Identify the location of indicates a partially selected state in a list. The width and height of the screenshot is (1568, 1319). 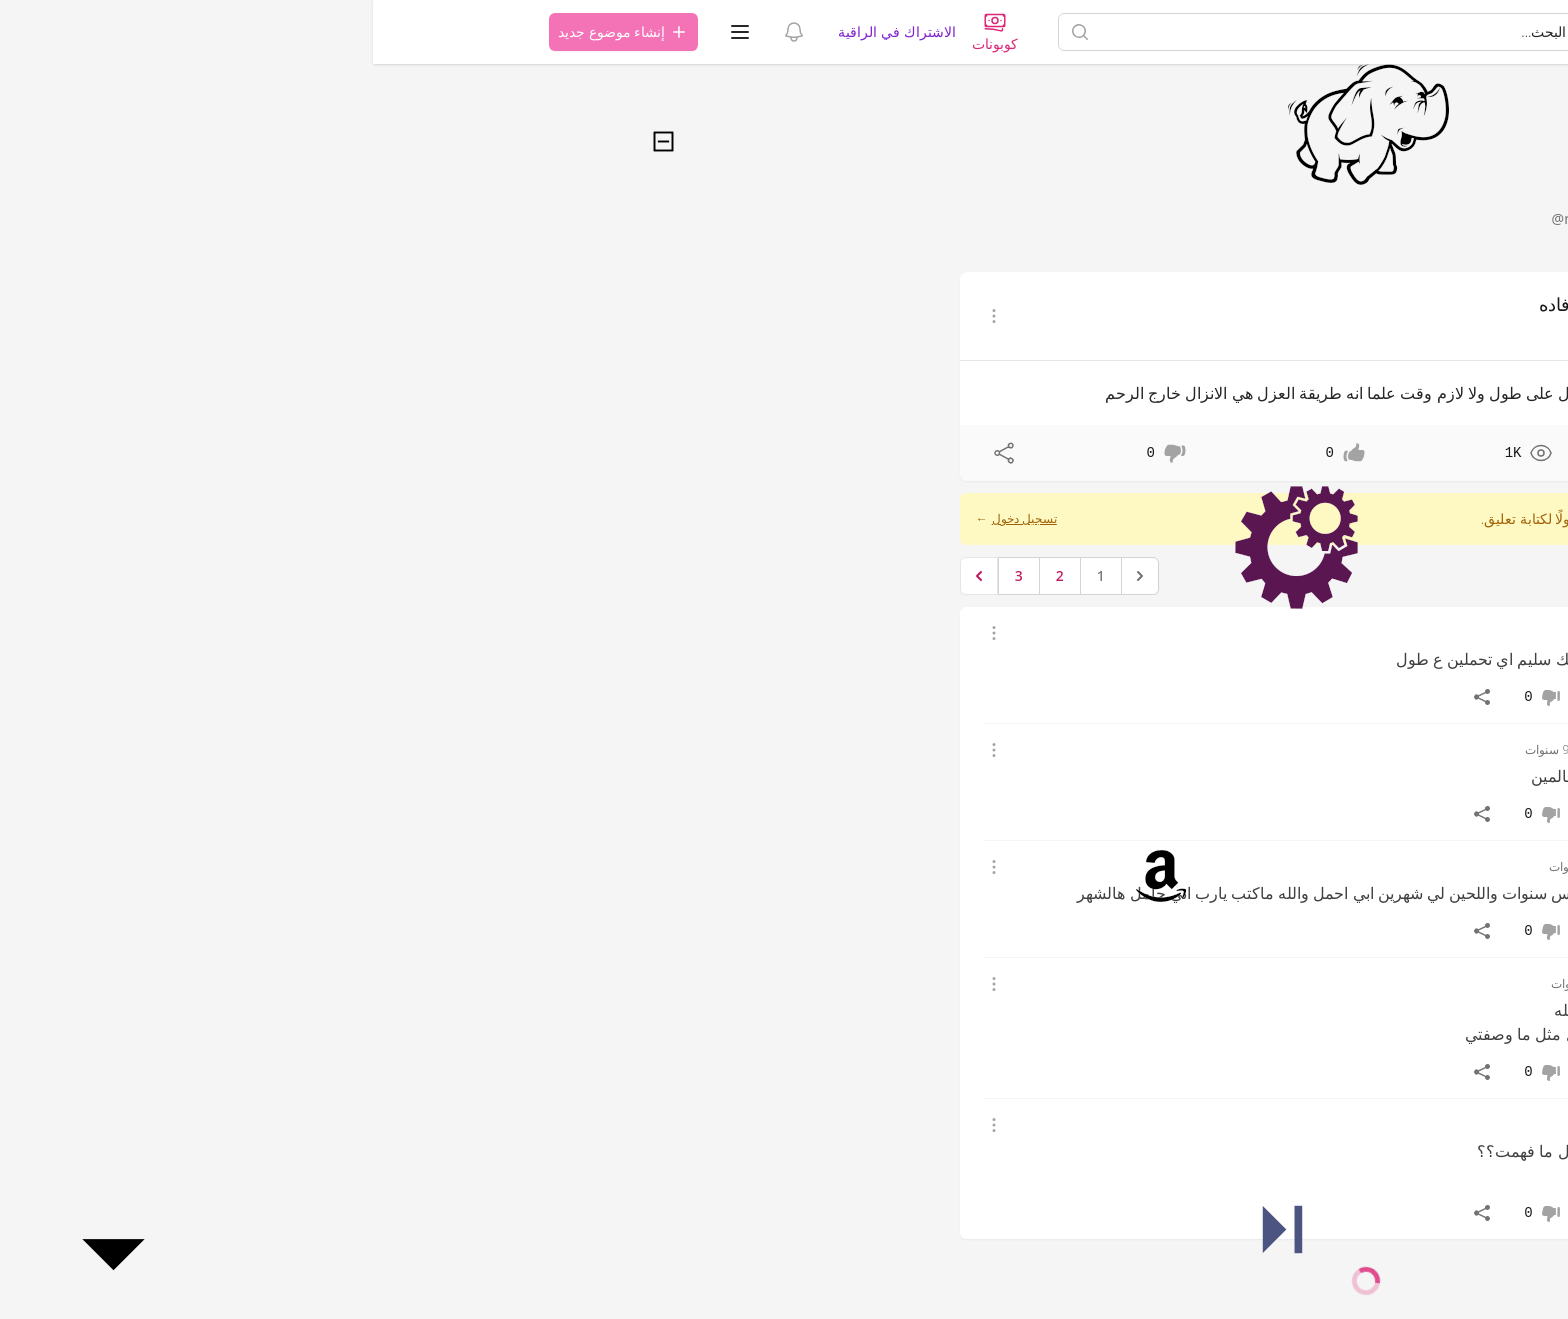
(663, 141).